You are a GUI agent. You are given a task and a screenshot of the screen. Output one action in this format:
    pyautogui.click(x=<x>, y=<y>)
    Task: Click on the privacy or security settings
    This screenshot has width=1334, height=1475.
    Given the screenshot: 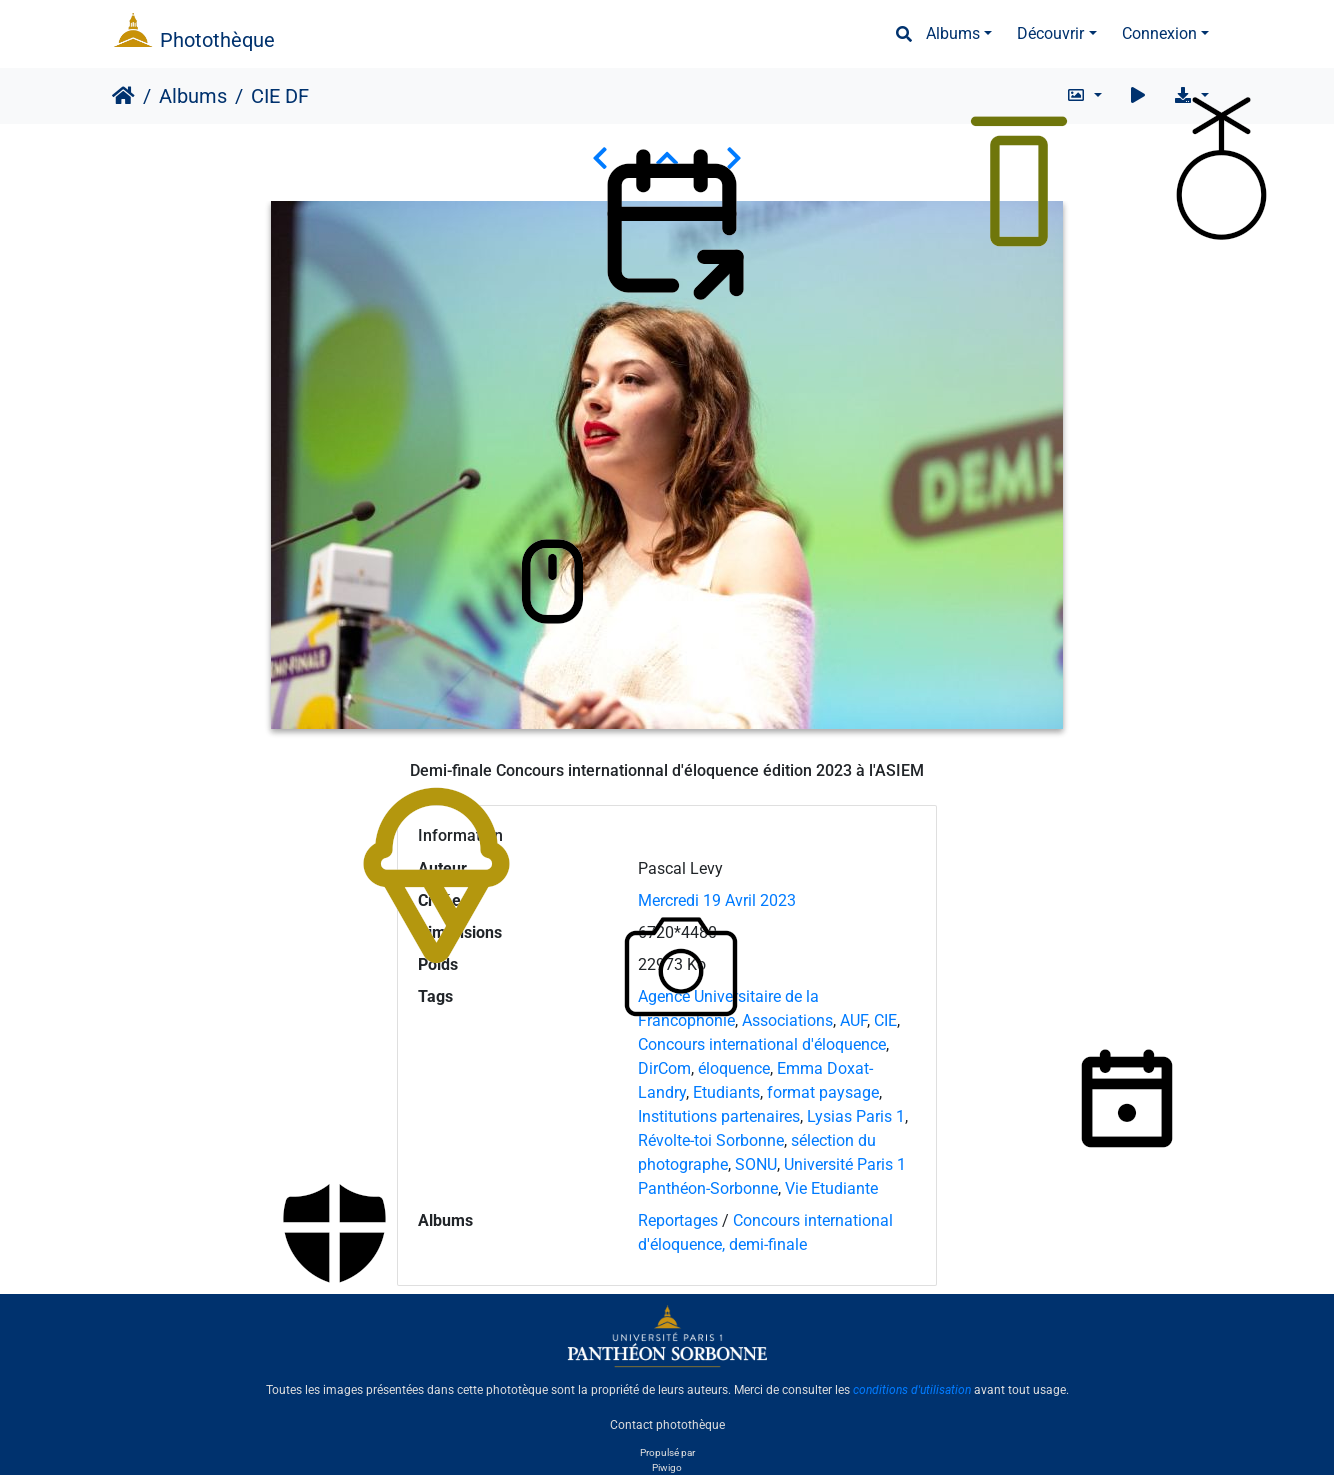 What is the action you would take?
    pyautogui.click(x=334, y=1232)
    